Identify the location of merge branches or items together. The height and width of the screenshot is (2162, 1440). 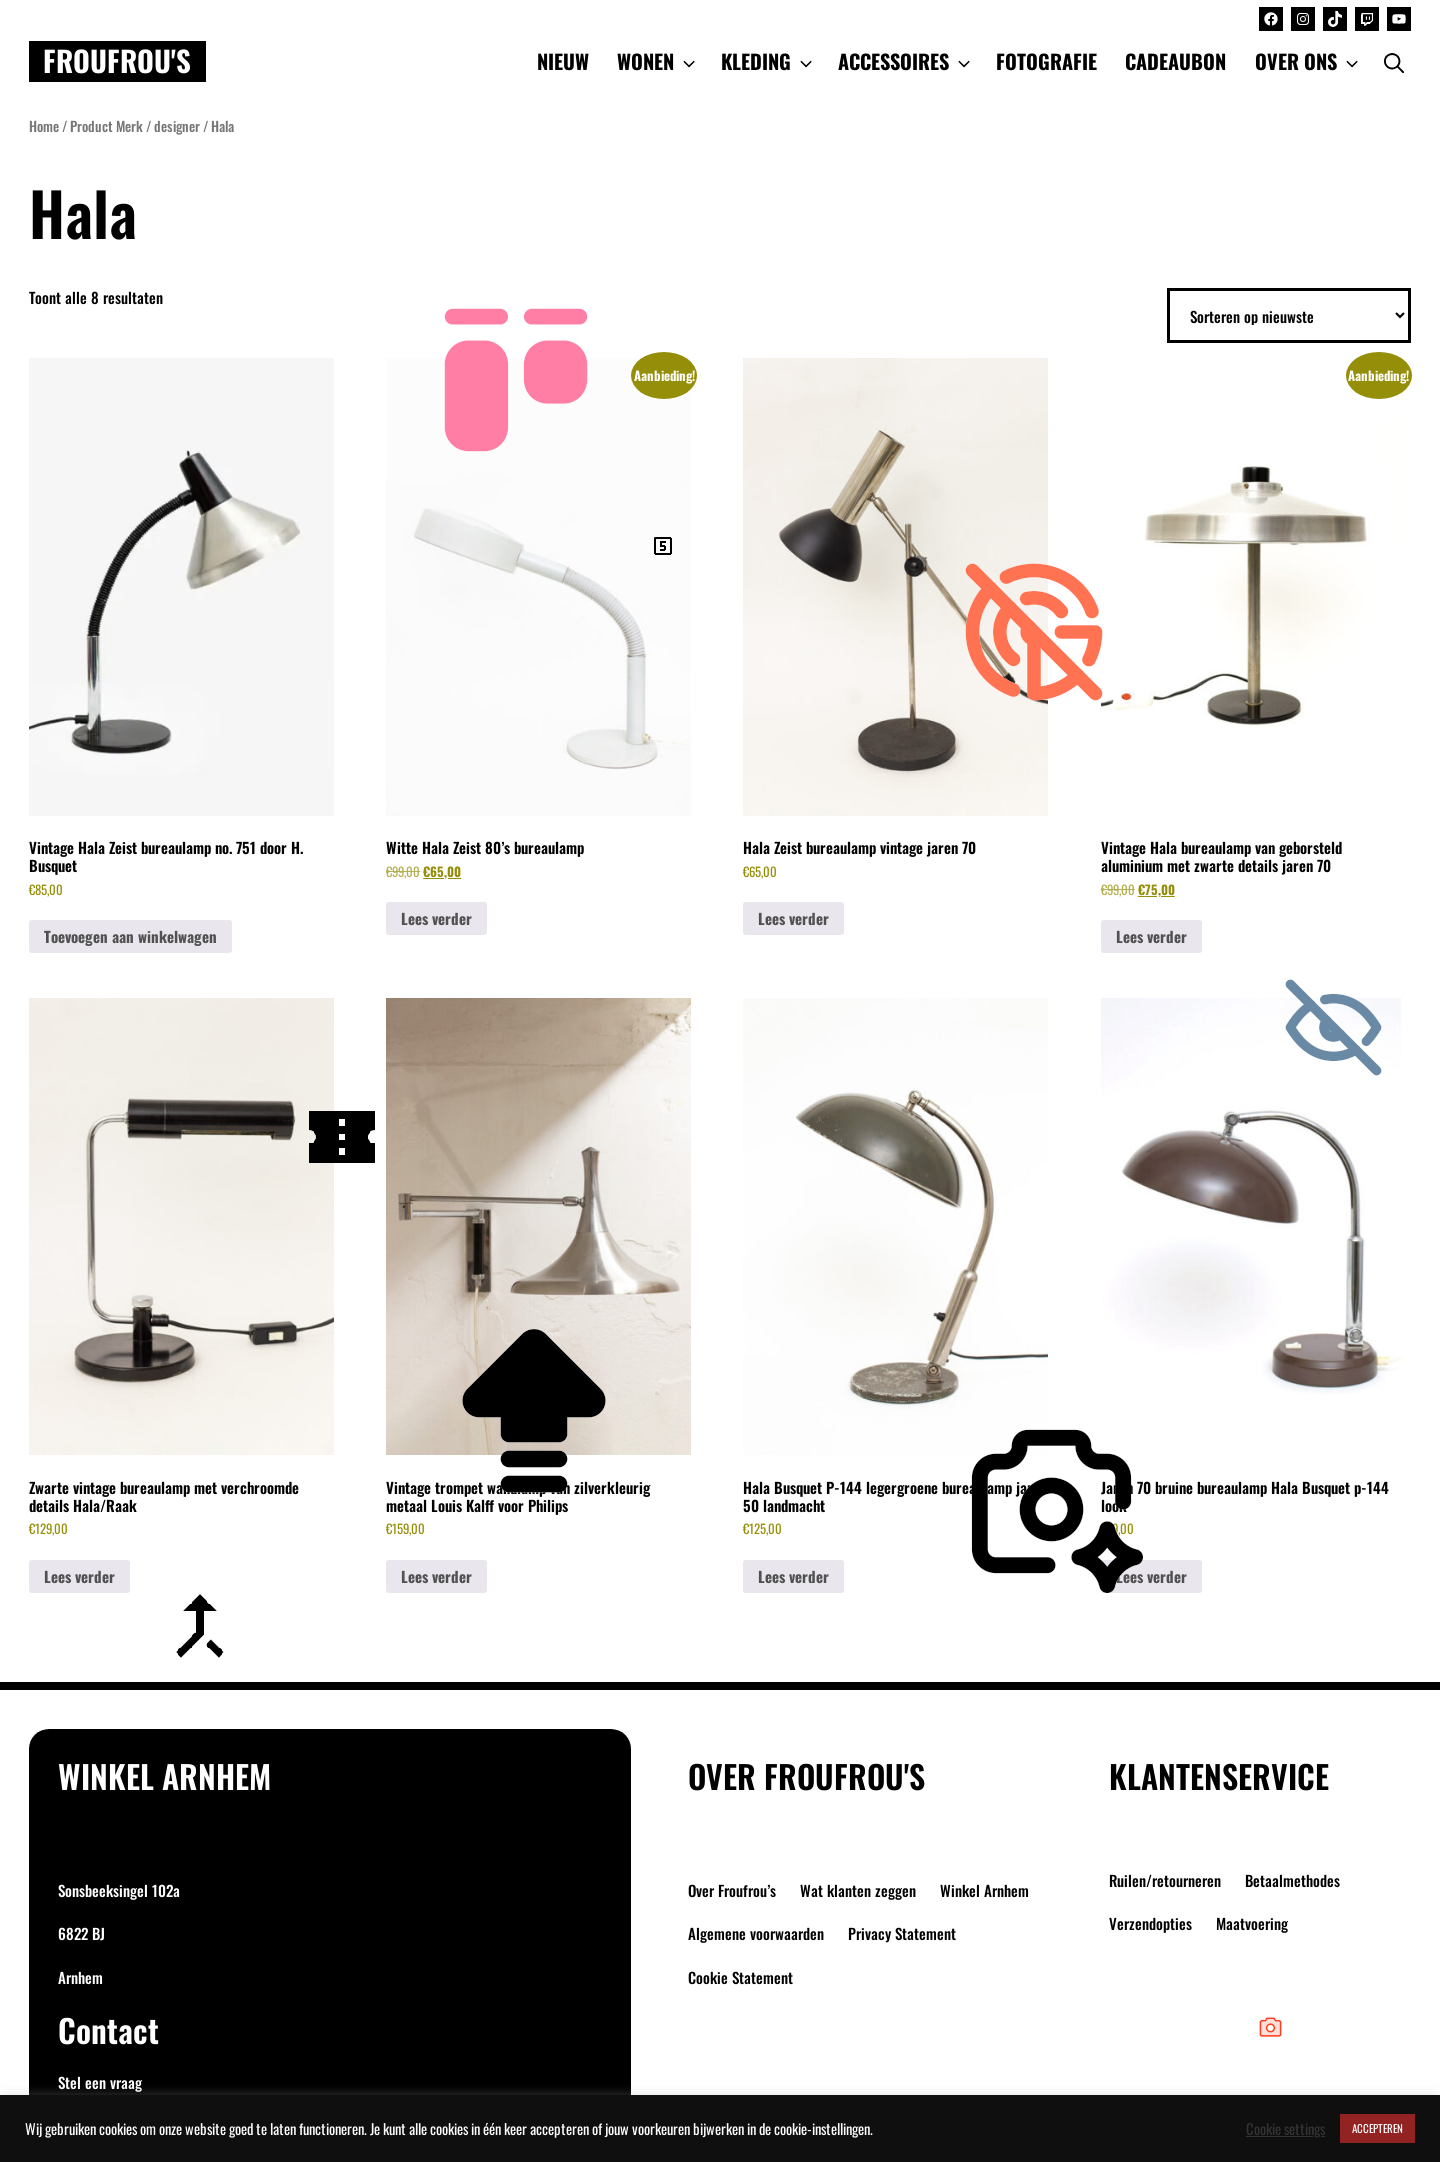
(200, 1626).